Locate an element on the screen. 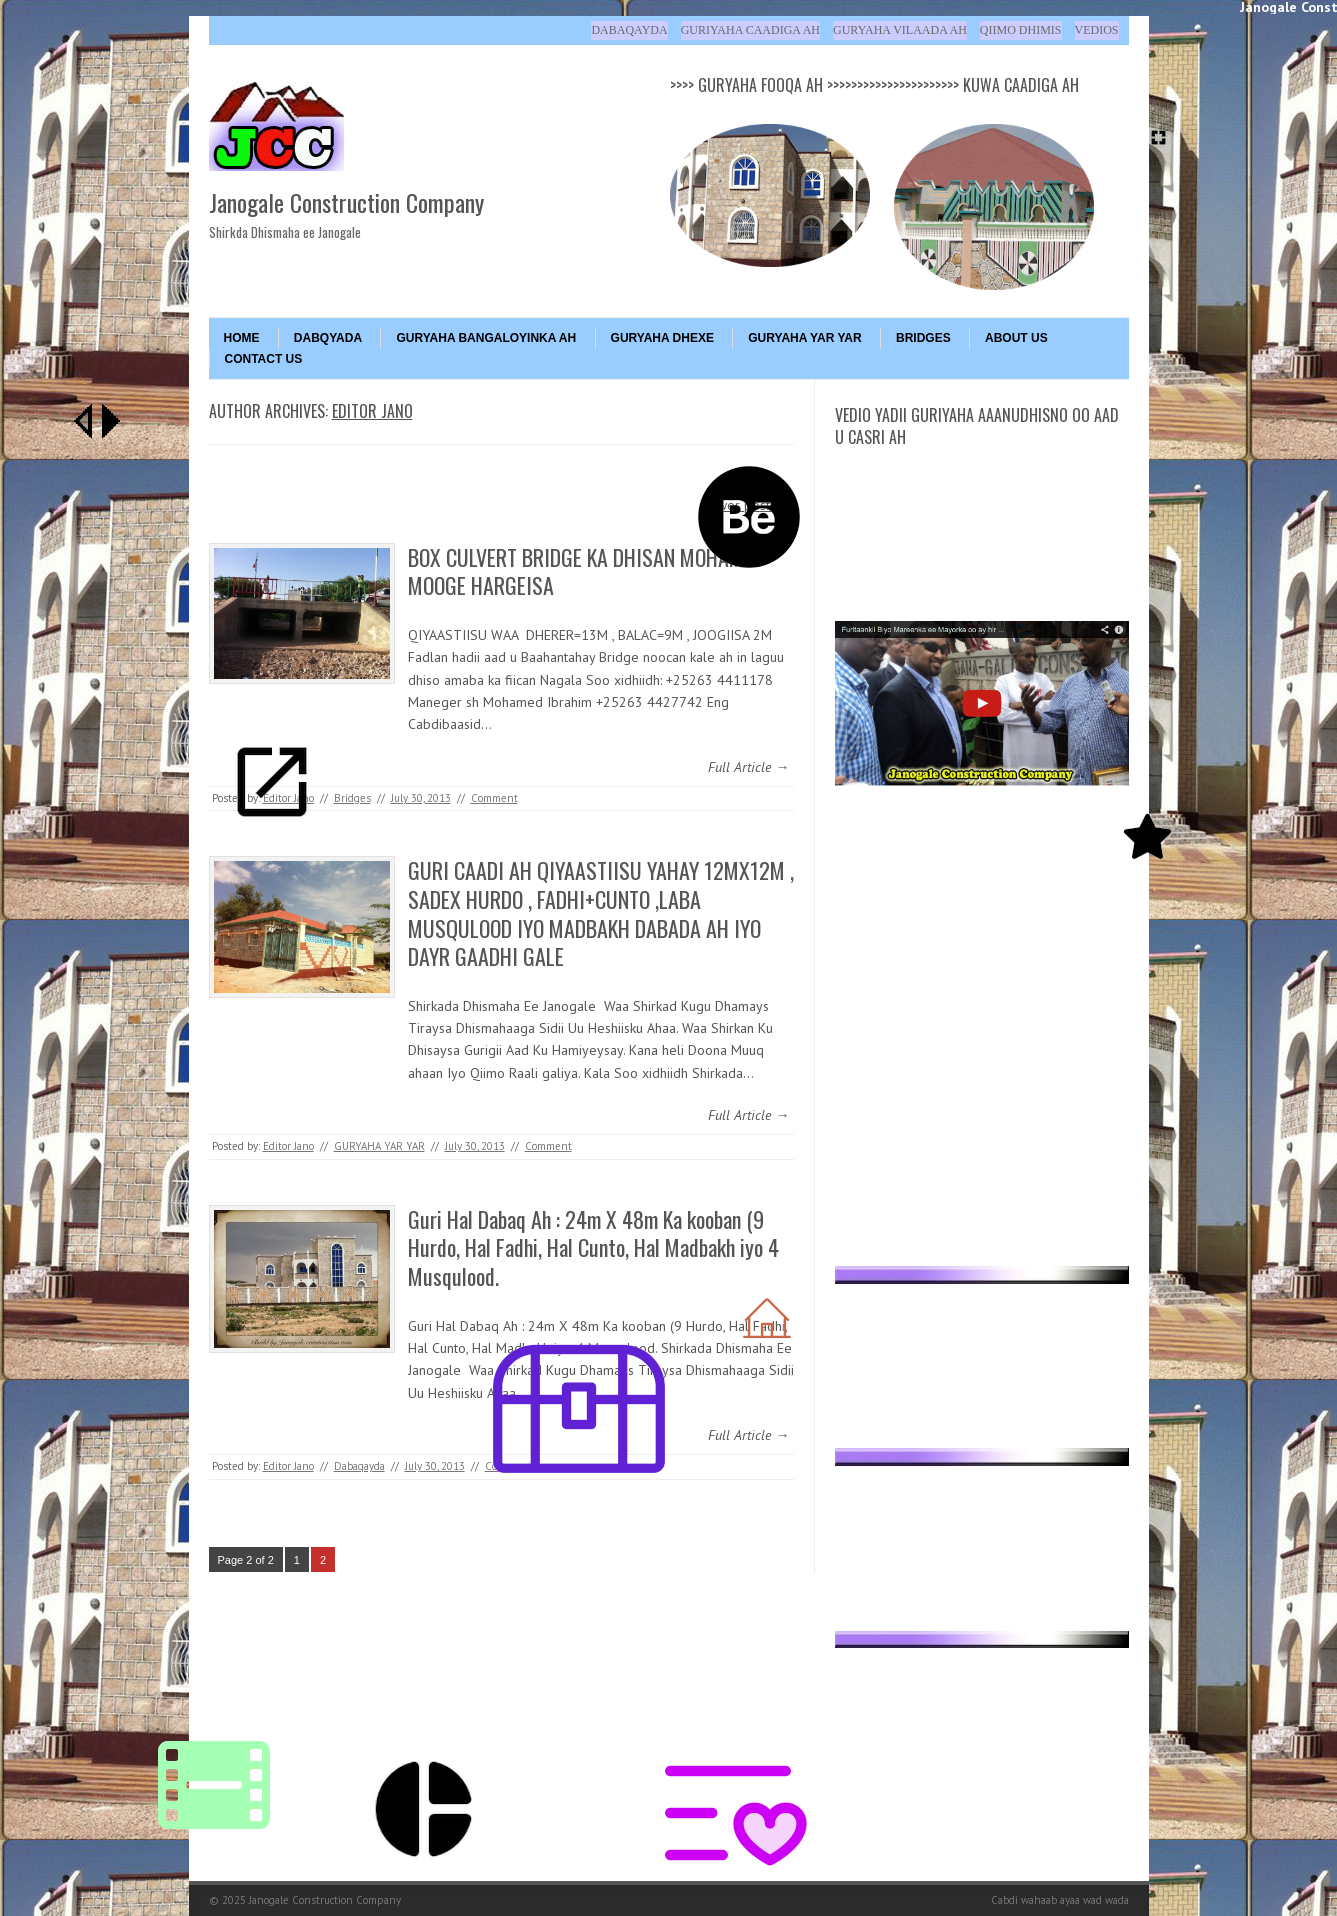 The height and width of the screenshot is (1916, 1337). access video or film content is located at coordinates (214, 1785).